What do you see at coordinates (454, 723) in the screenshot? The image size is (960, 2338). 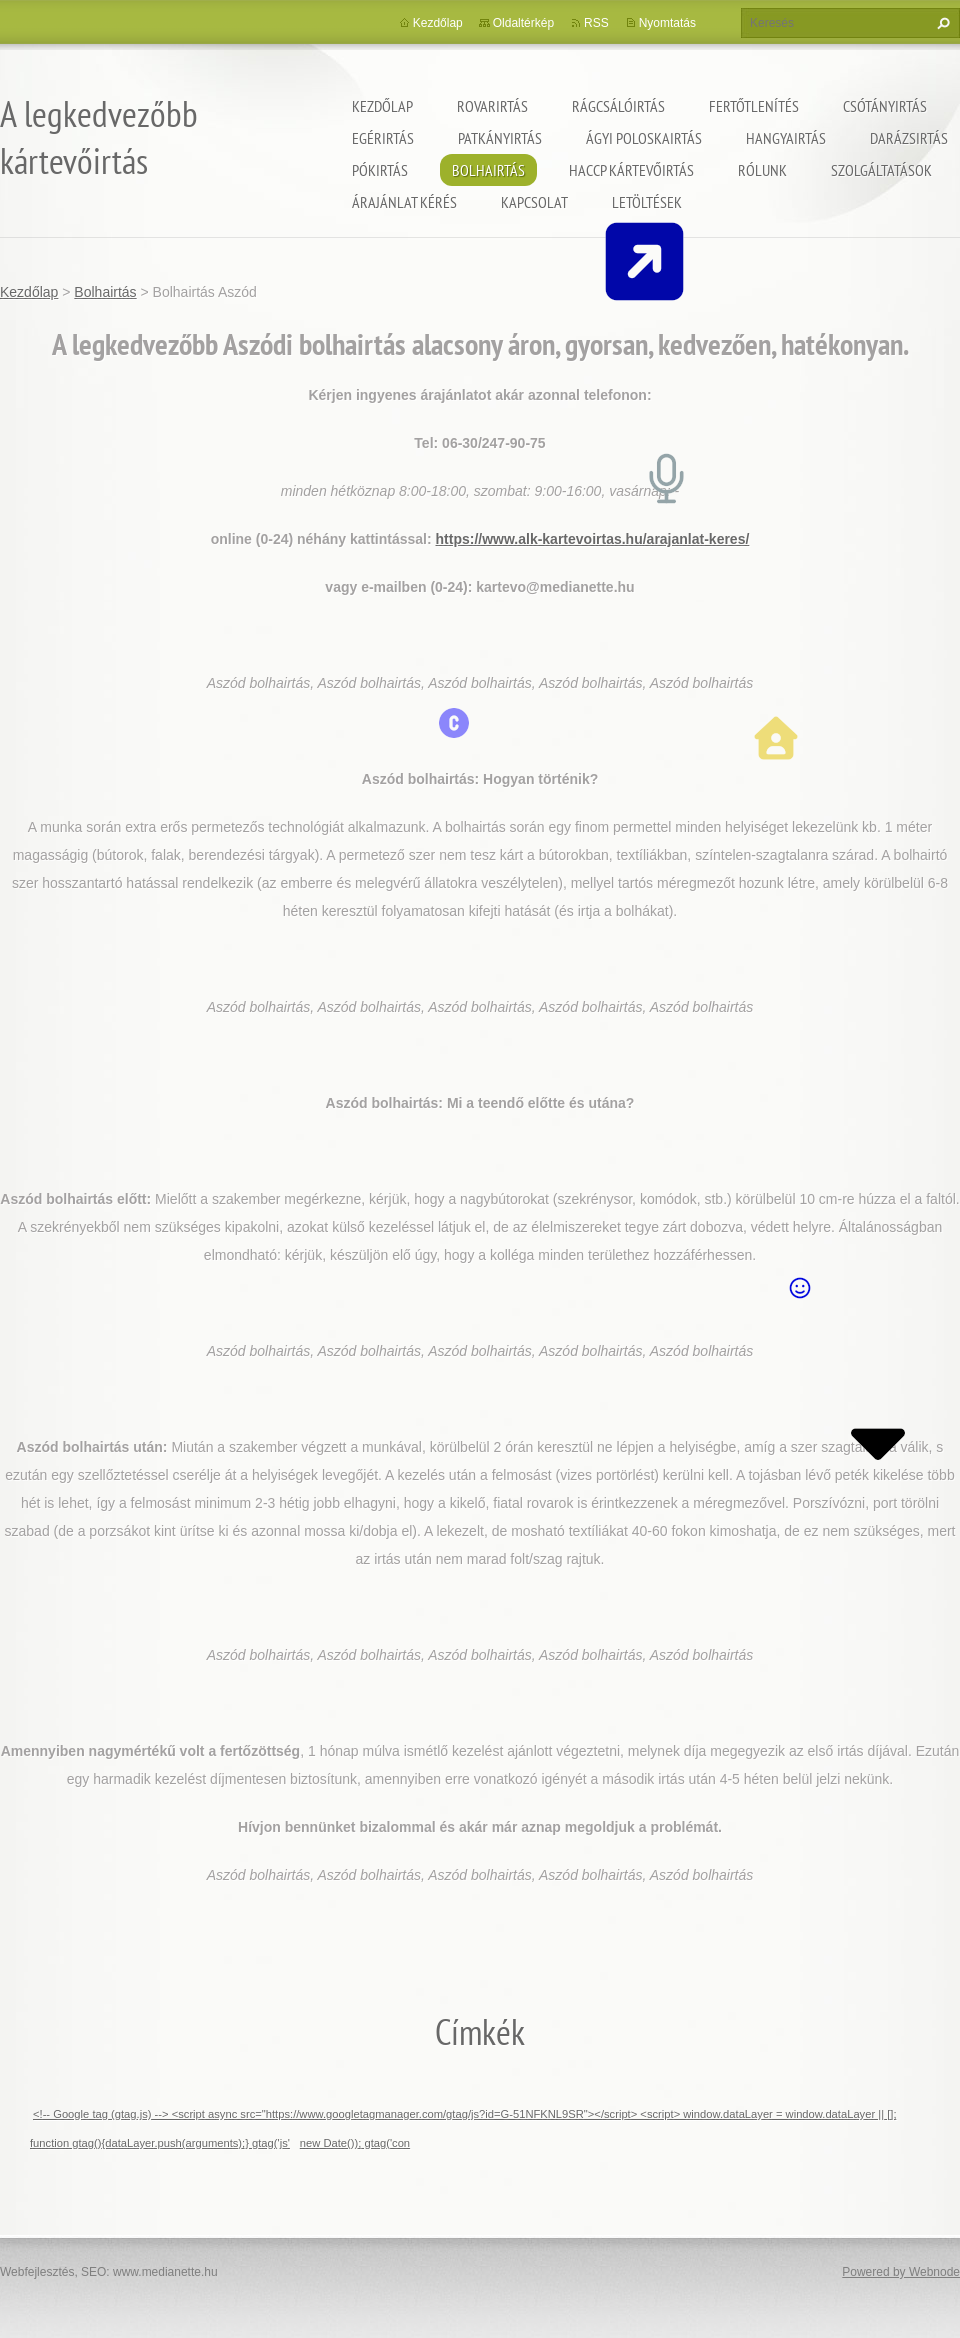 I see `indicates copyright status` at bounding box center [454, 723].